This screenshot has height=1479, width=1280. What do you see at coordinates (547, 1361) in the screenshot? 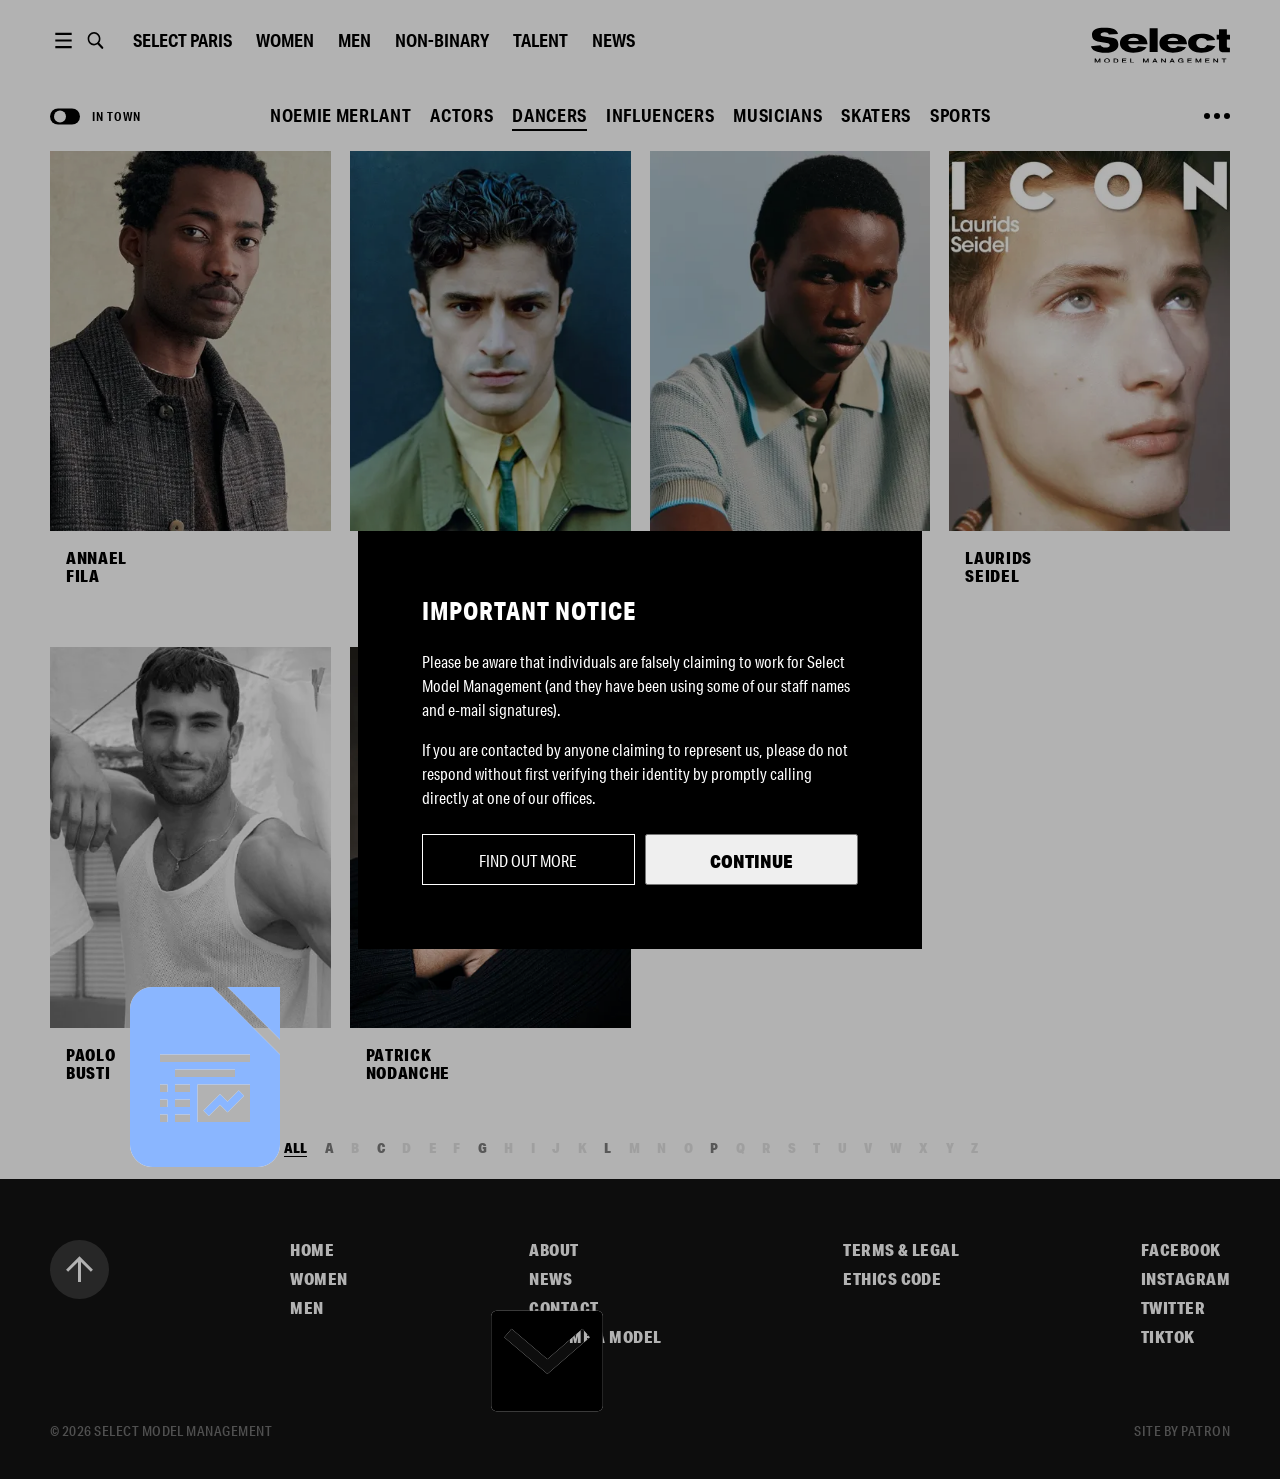
I see `open your email inbox` at bounding box center [547, 1361].